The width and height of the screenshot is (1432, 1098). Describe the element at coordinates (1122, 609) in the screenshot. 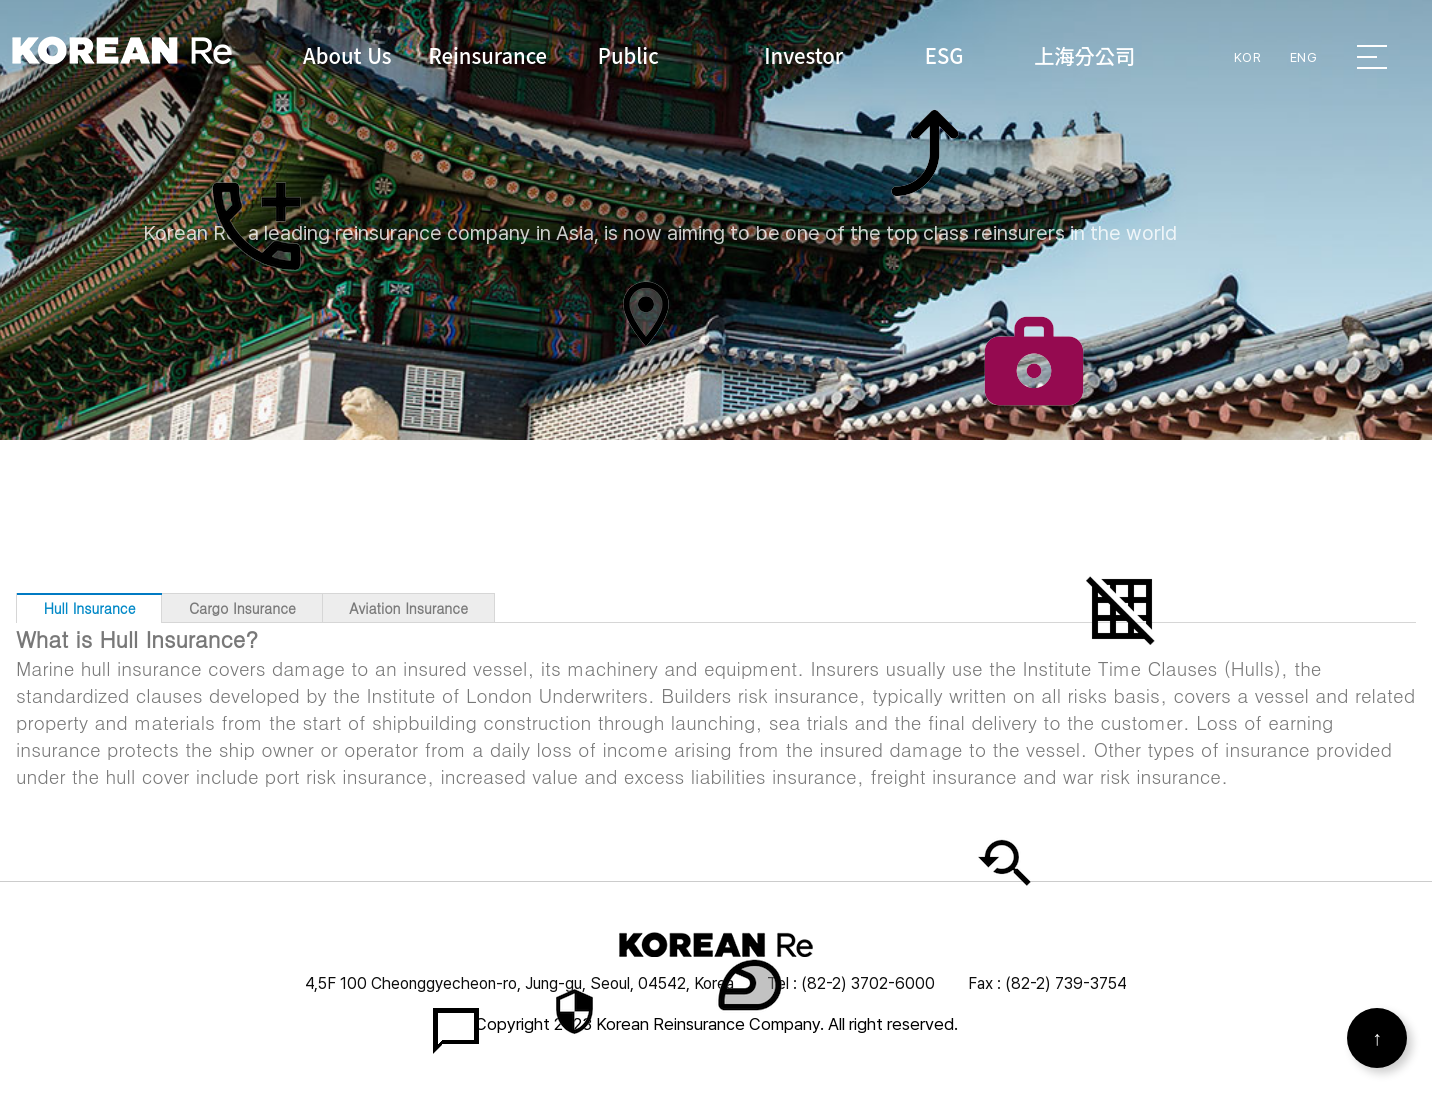

I see `disable grid view` at that location.